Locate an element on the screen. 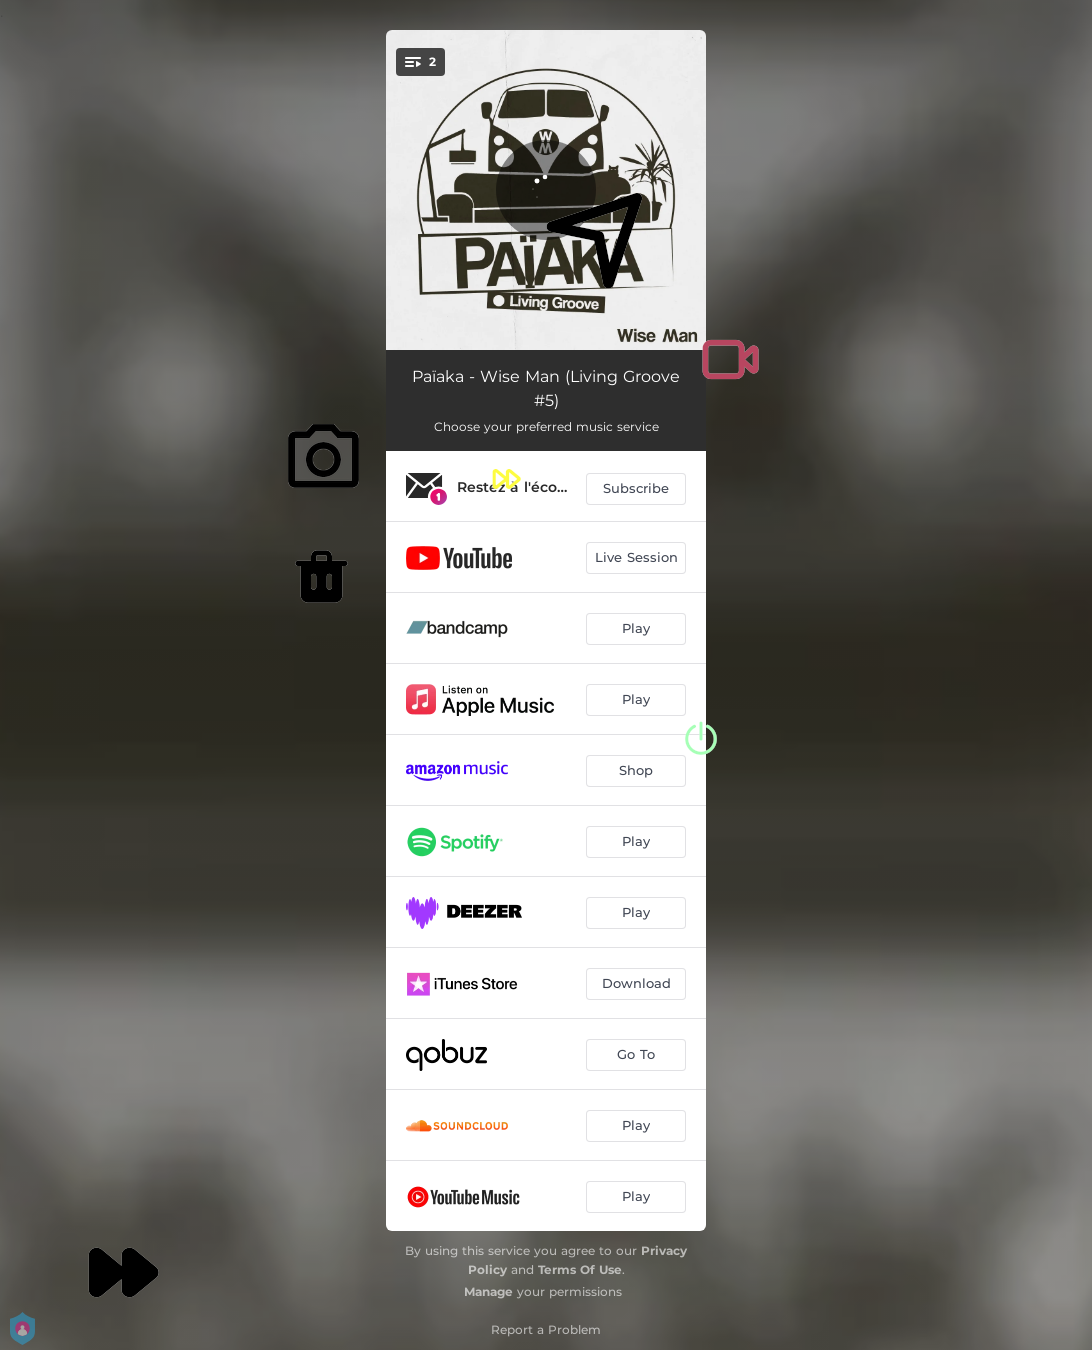 The height and width of the screenshot is (1350, 1092). tap to navigate to a destination is located at coordinates (599, 235).